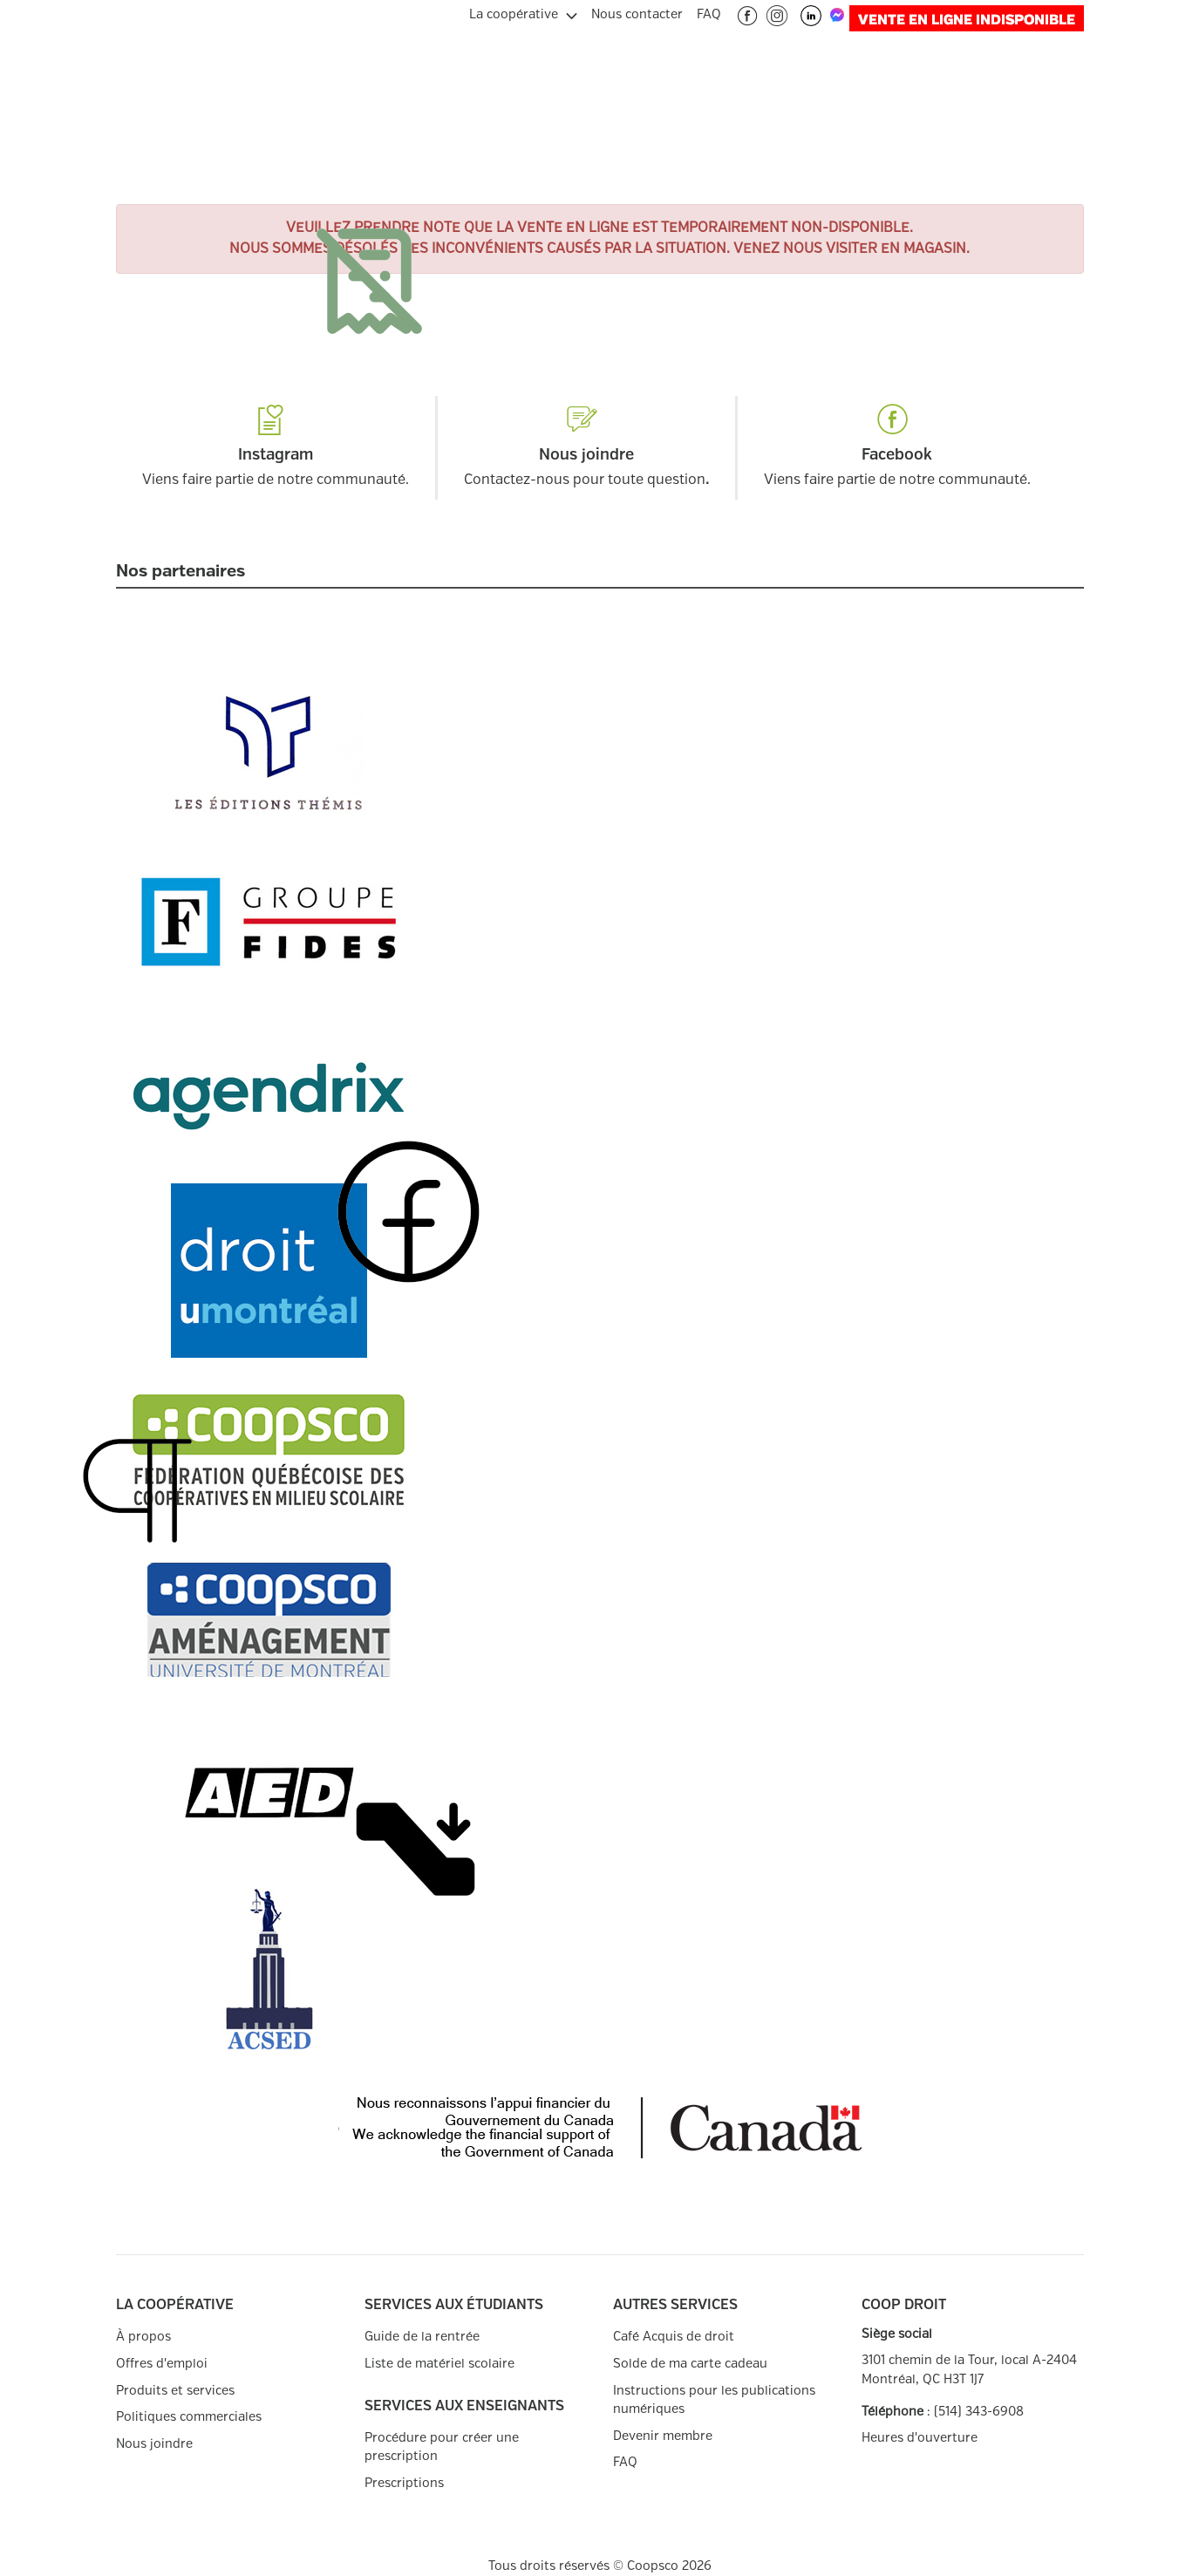  I want to click on indicates escalator going down, so click(415, 1849).